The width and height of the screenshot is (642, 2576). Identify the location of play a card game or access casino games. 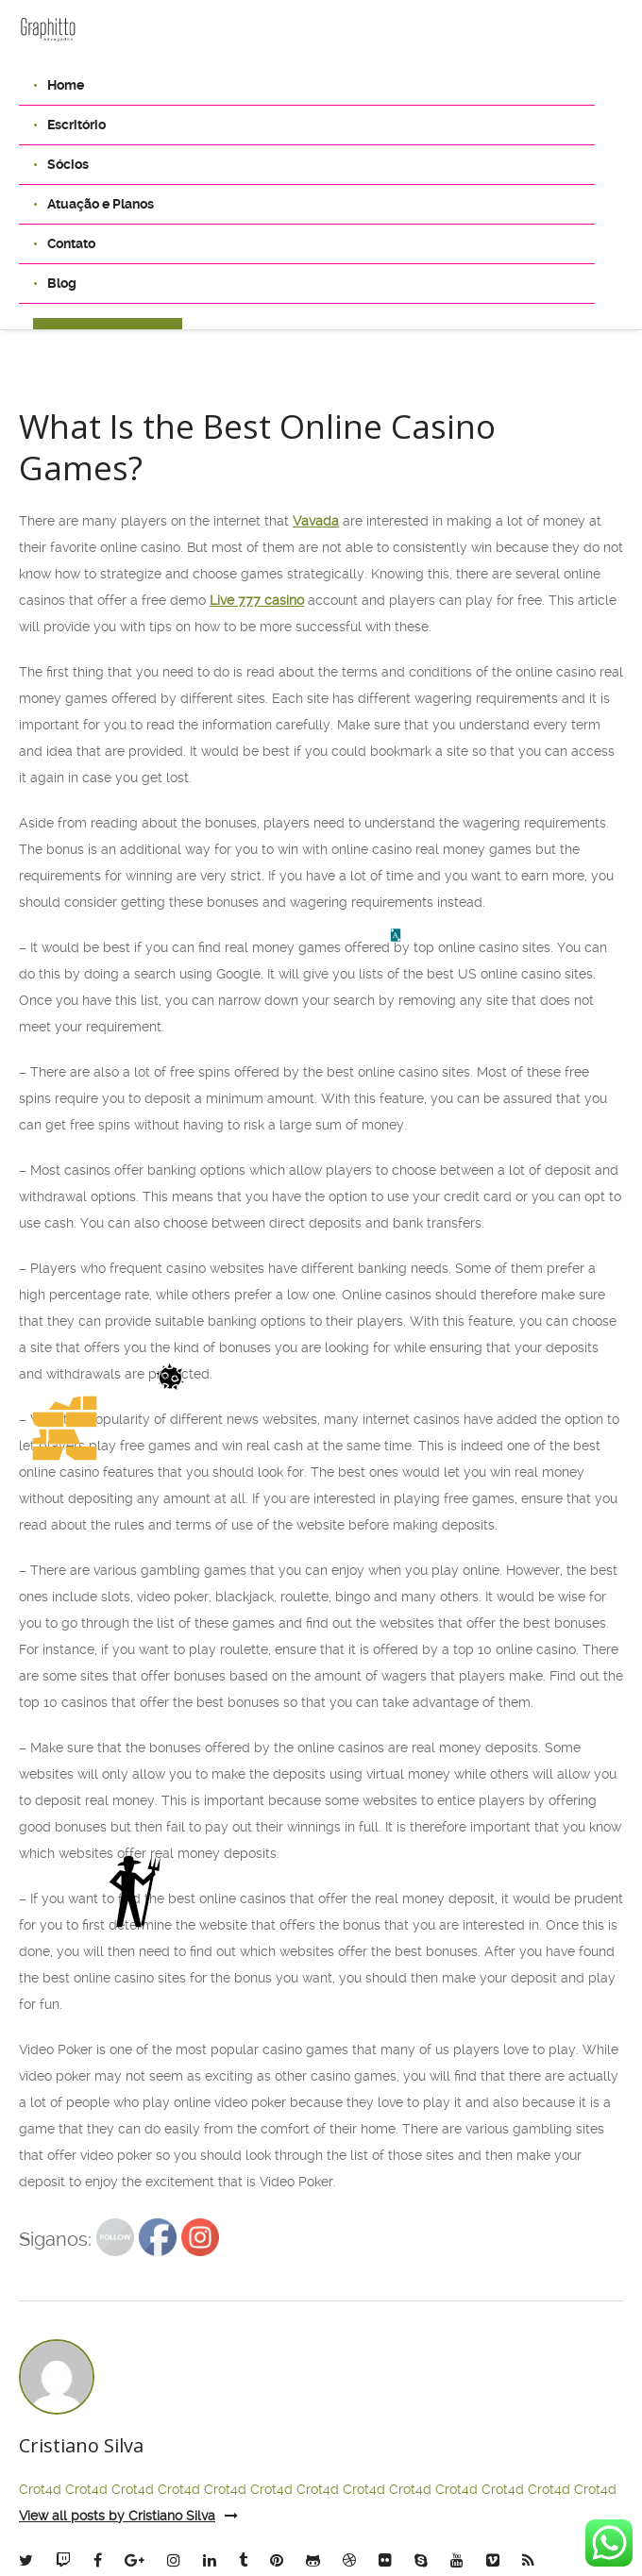
(396, 935).